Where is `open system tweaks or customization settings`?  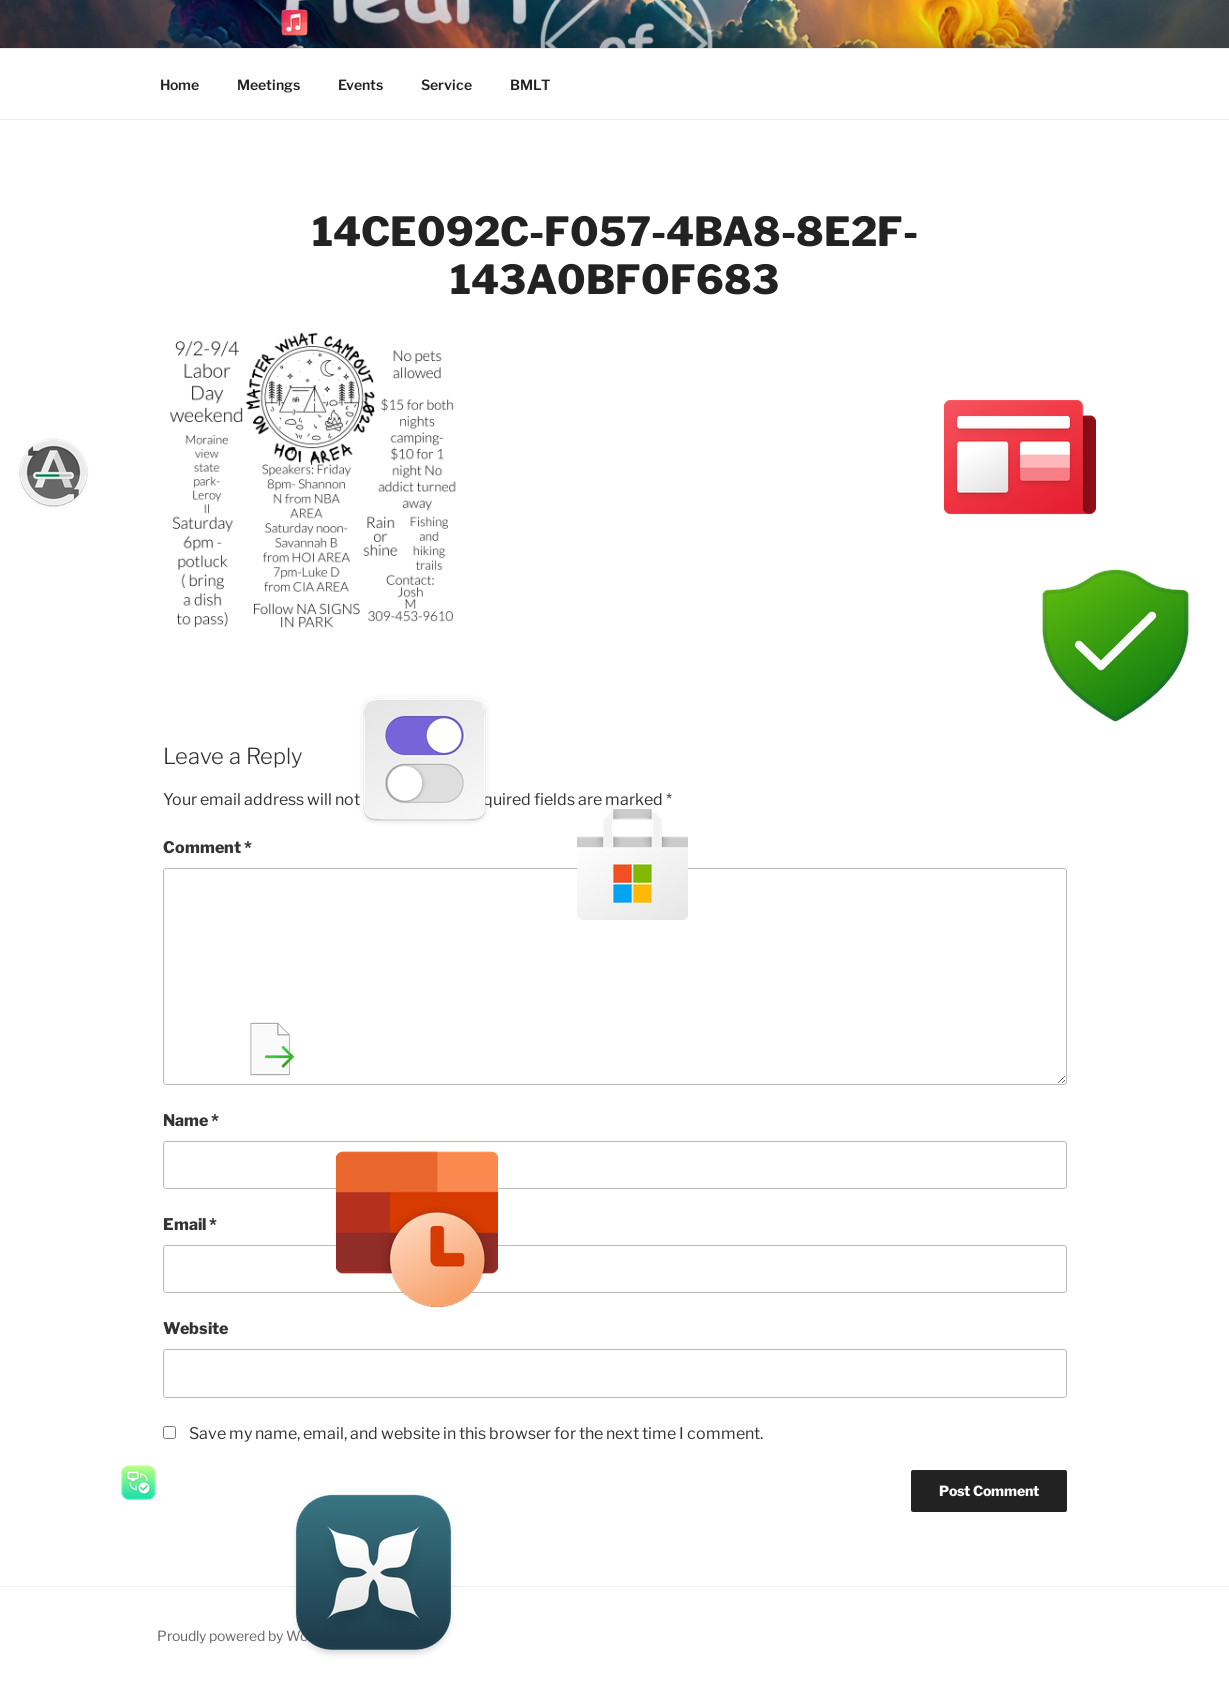 open system tweaks or customization settings is located at coordinates (424, 759).